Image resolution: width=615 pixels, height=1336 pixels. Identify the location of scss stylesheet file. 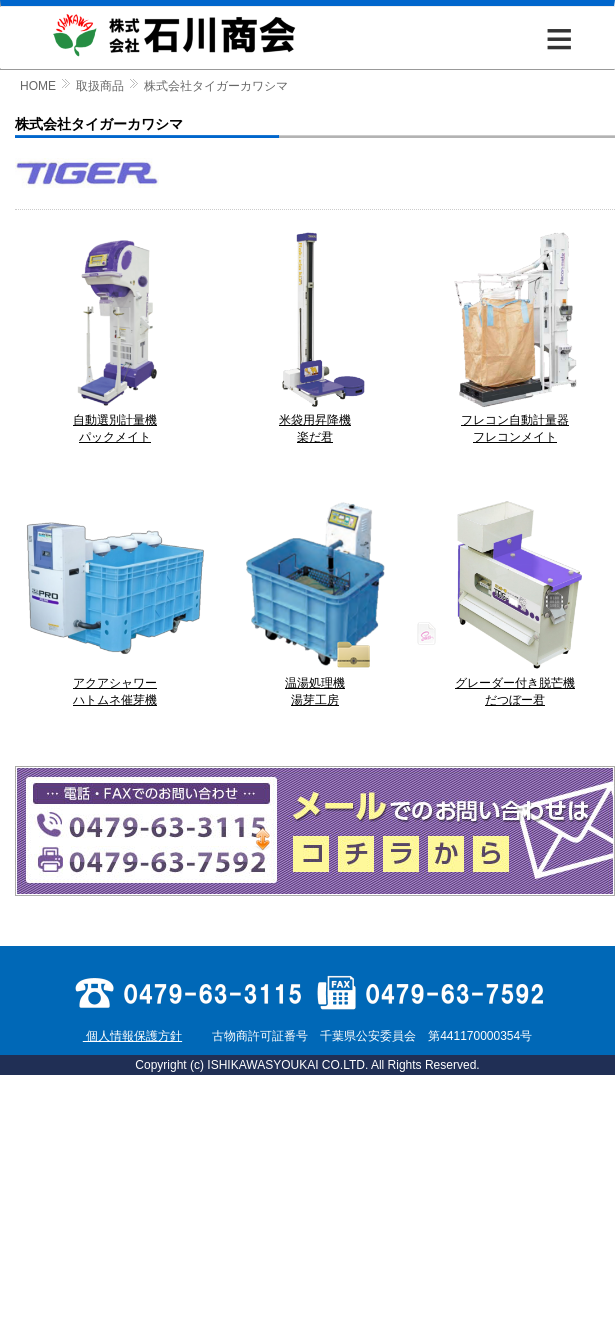
(426, 633).